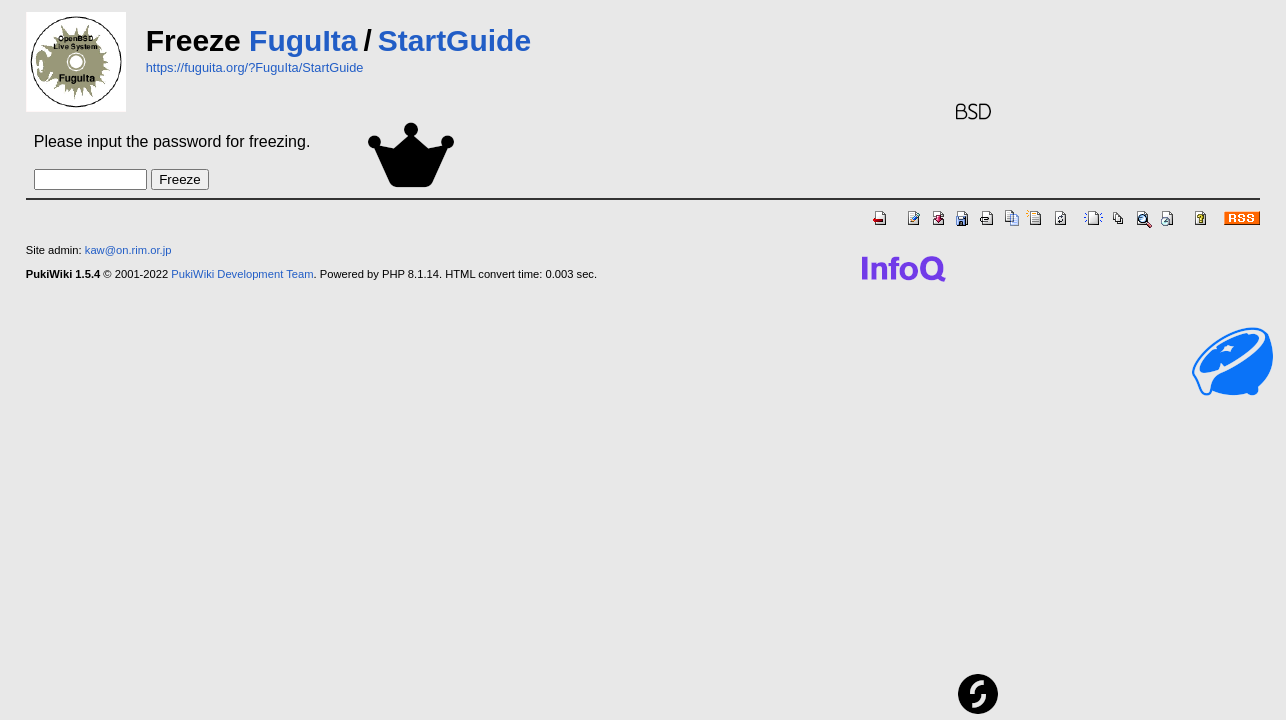 This screenshot has width=1286, height=720. I want to click on open the Starling Bank app, so click(978, 694).